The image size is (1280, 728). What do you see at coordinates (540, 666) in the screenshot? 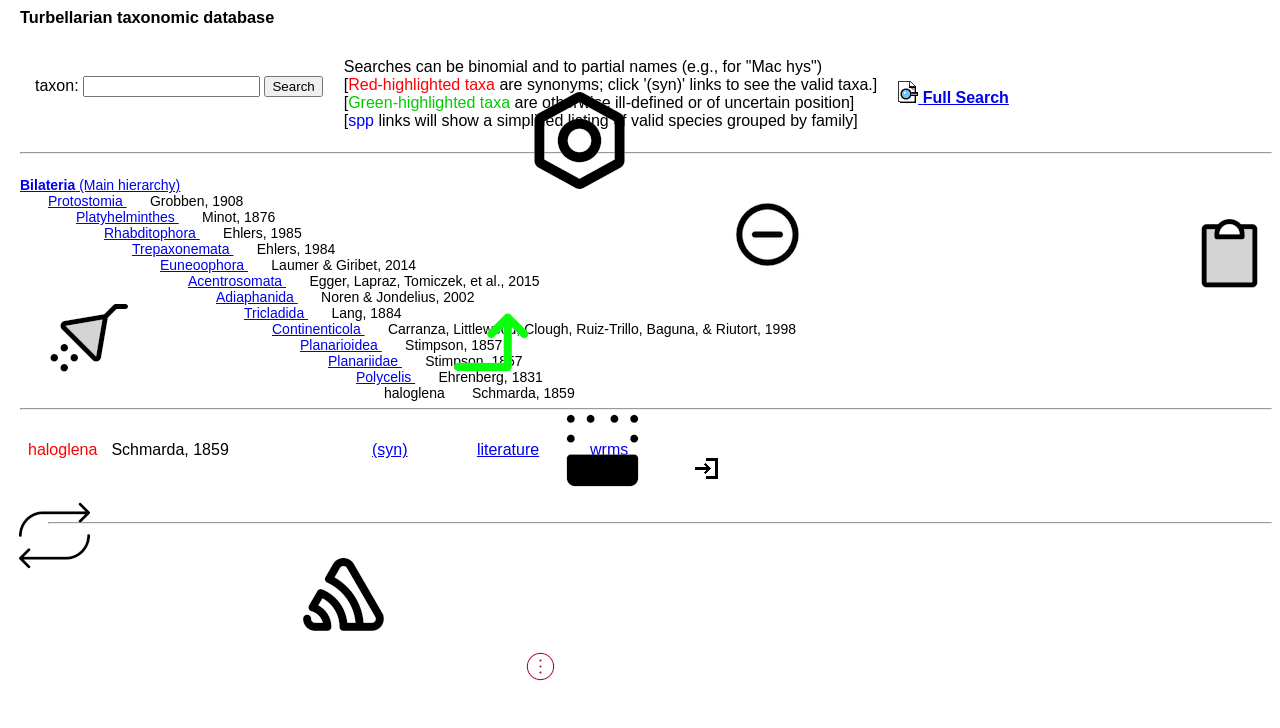
I see `access more options or actions` at bounding box center [540, 666].